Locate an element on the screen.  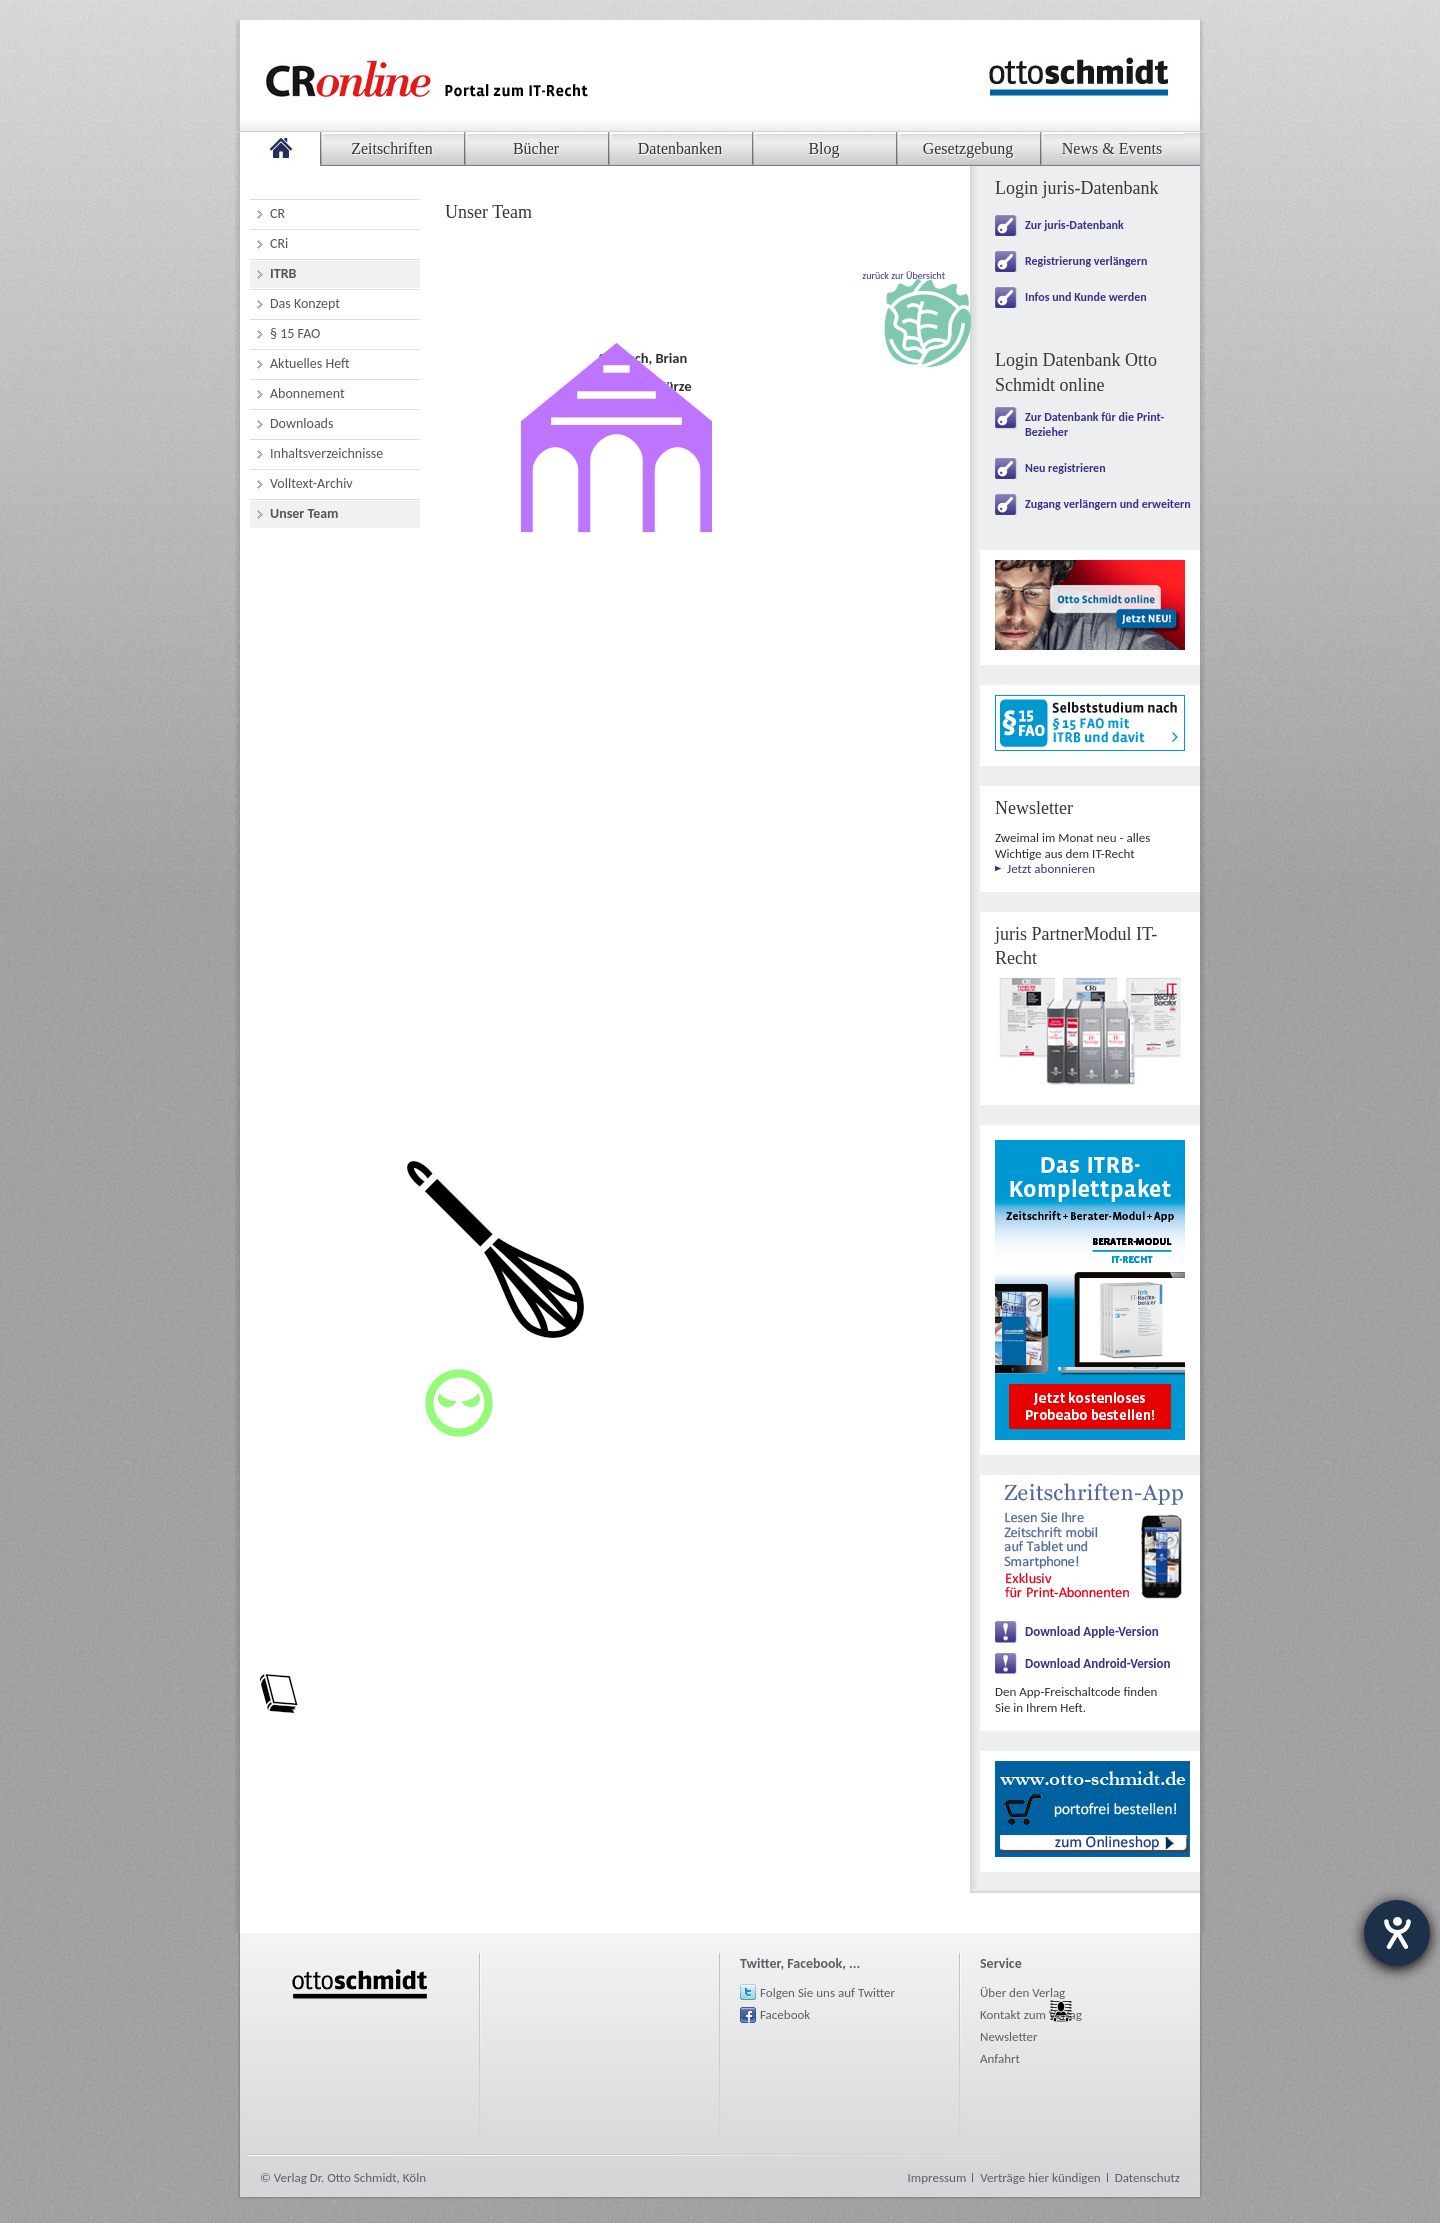
view criminal record or booking photo is located at coordinates (1061, 2011).